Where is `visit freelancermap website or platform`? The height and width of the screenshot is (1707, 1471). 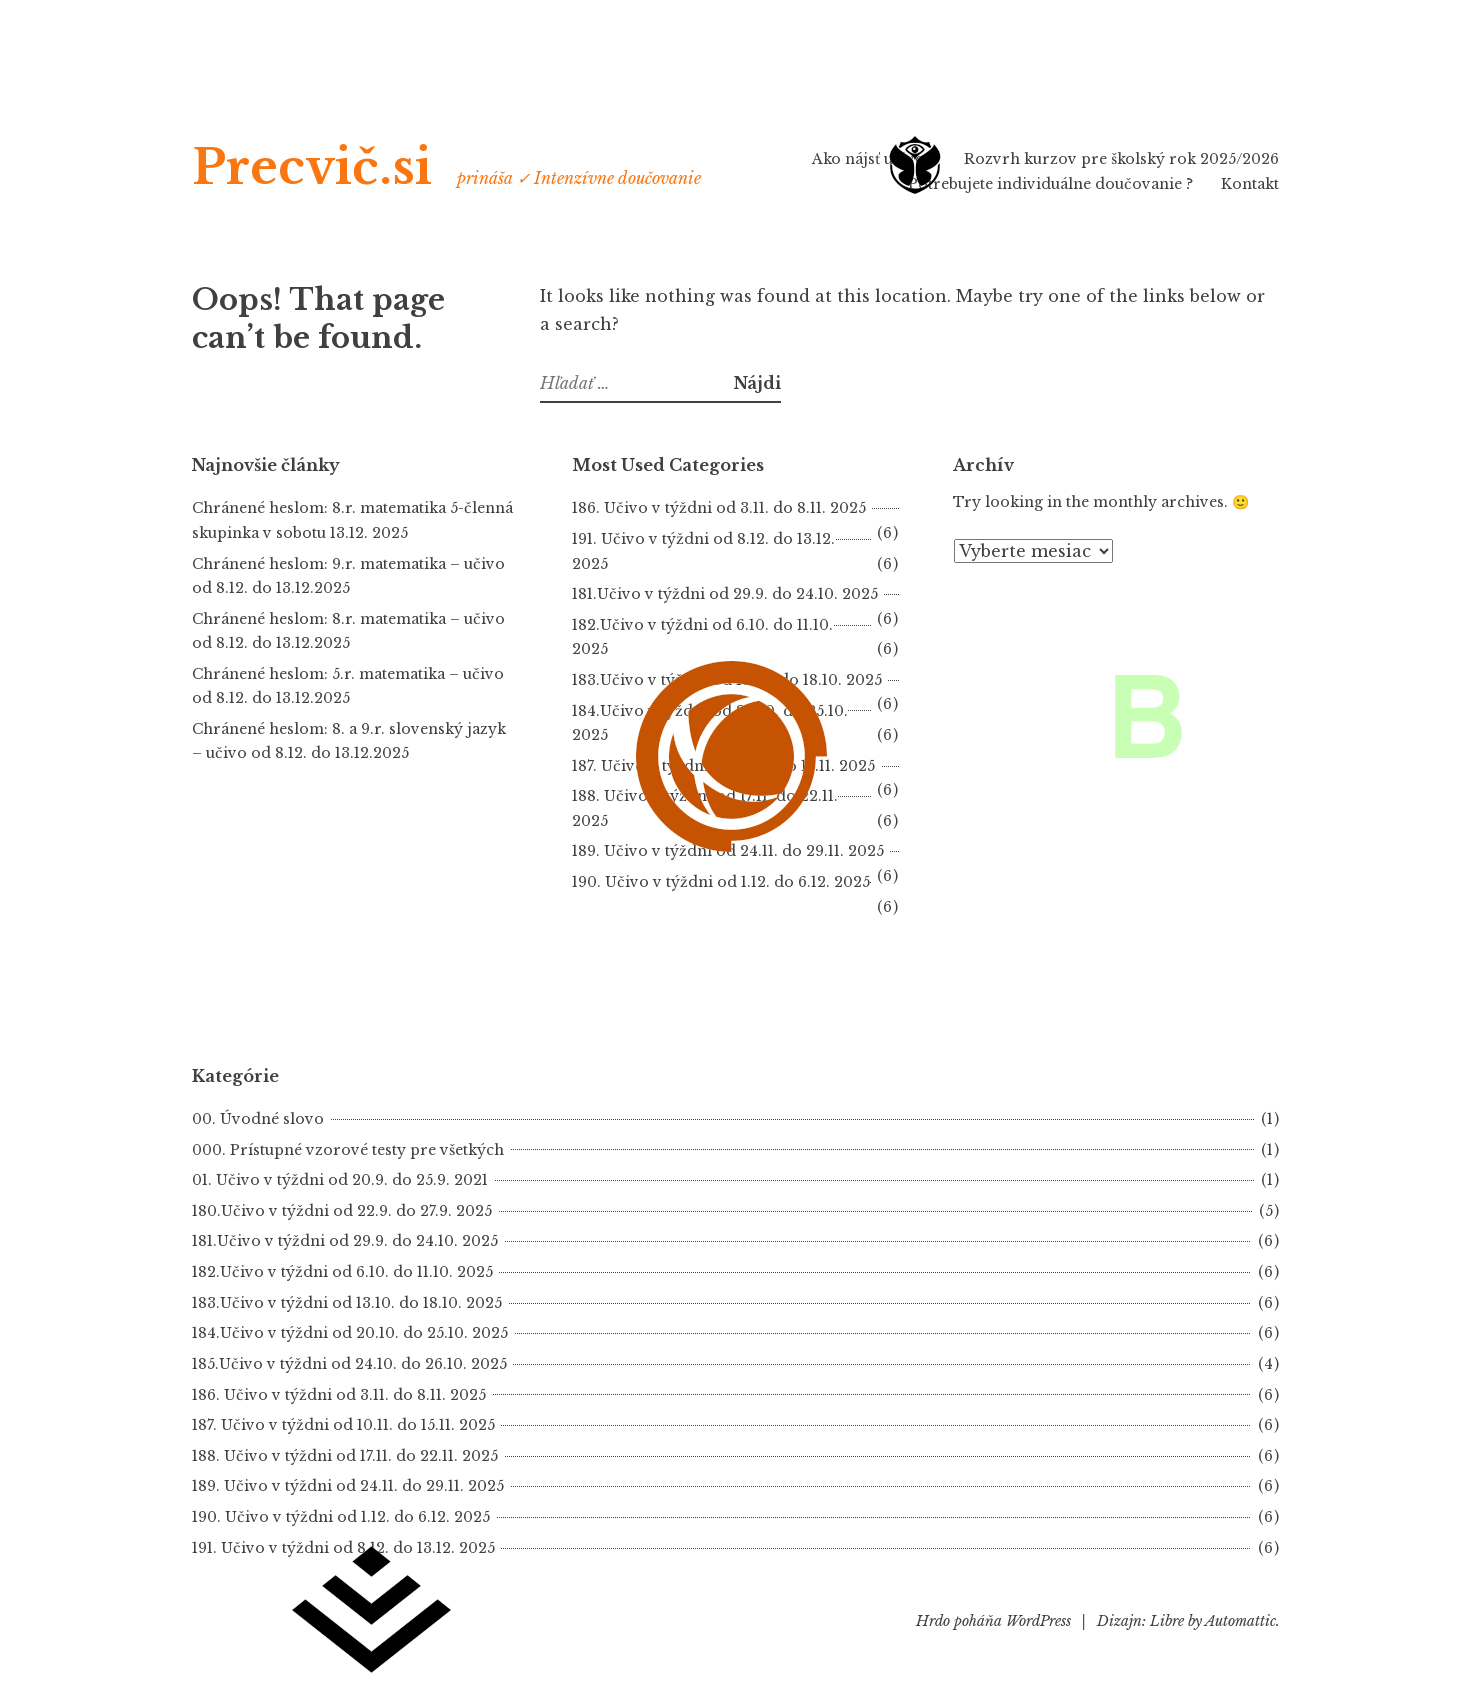
visit freelancermap website or platform is located at coordinates (731, 756).